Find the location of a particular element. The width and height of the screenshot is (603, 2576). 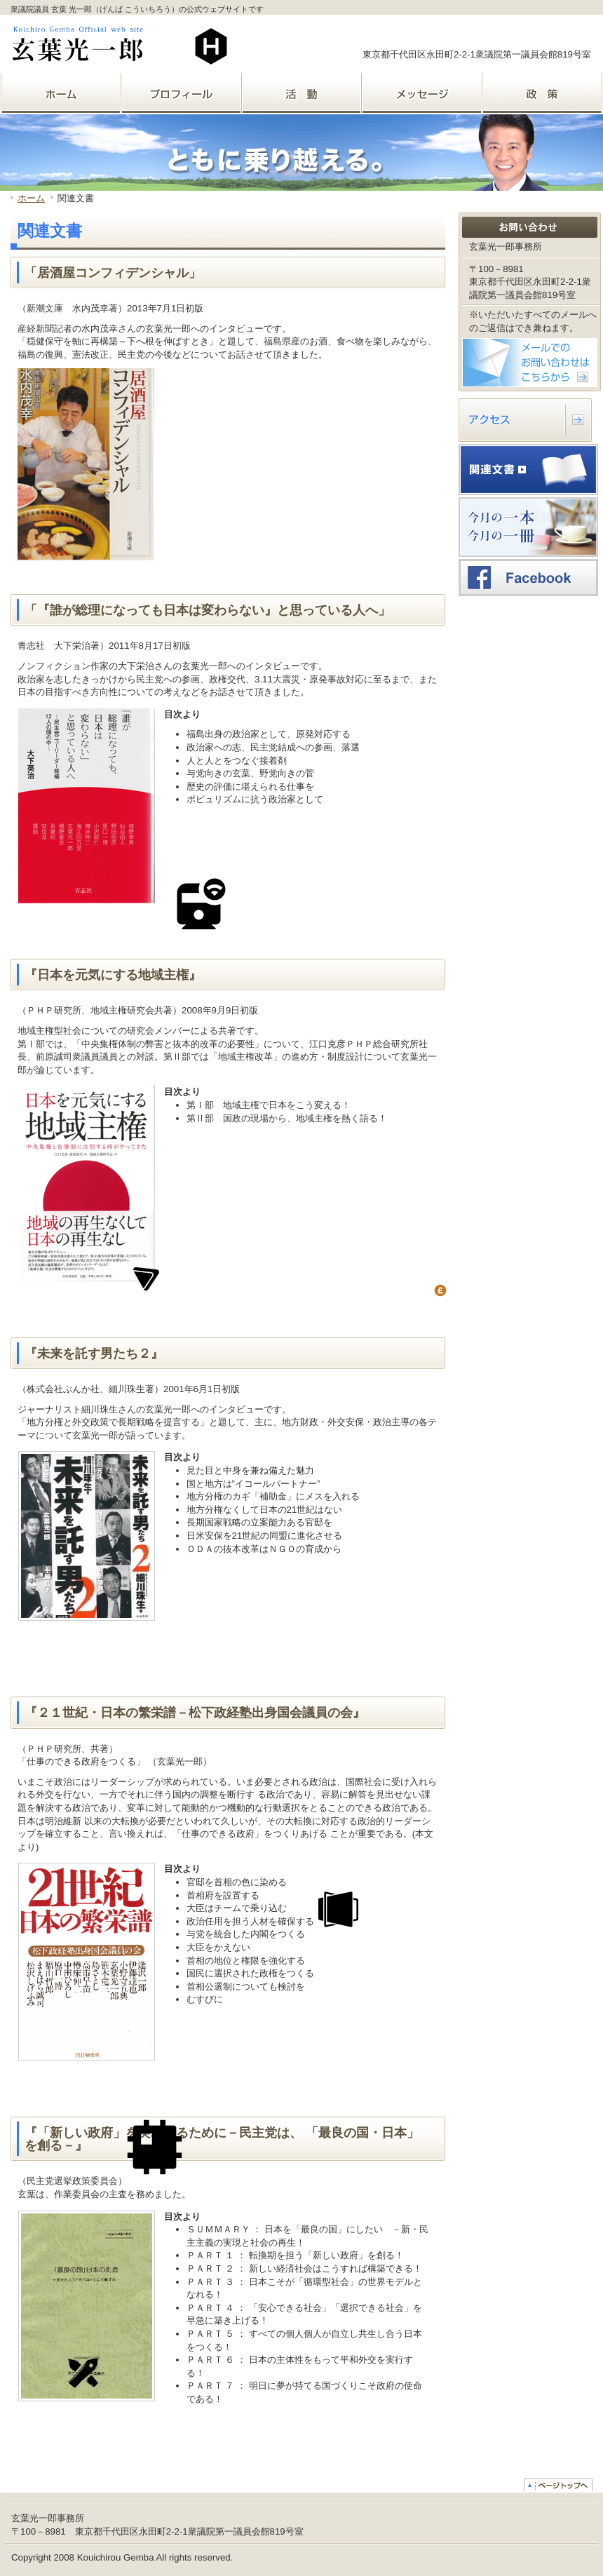

Hexo static site generator logo is located at coordinates (211, 46).